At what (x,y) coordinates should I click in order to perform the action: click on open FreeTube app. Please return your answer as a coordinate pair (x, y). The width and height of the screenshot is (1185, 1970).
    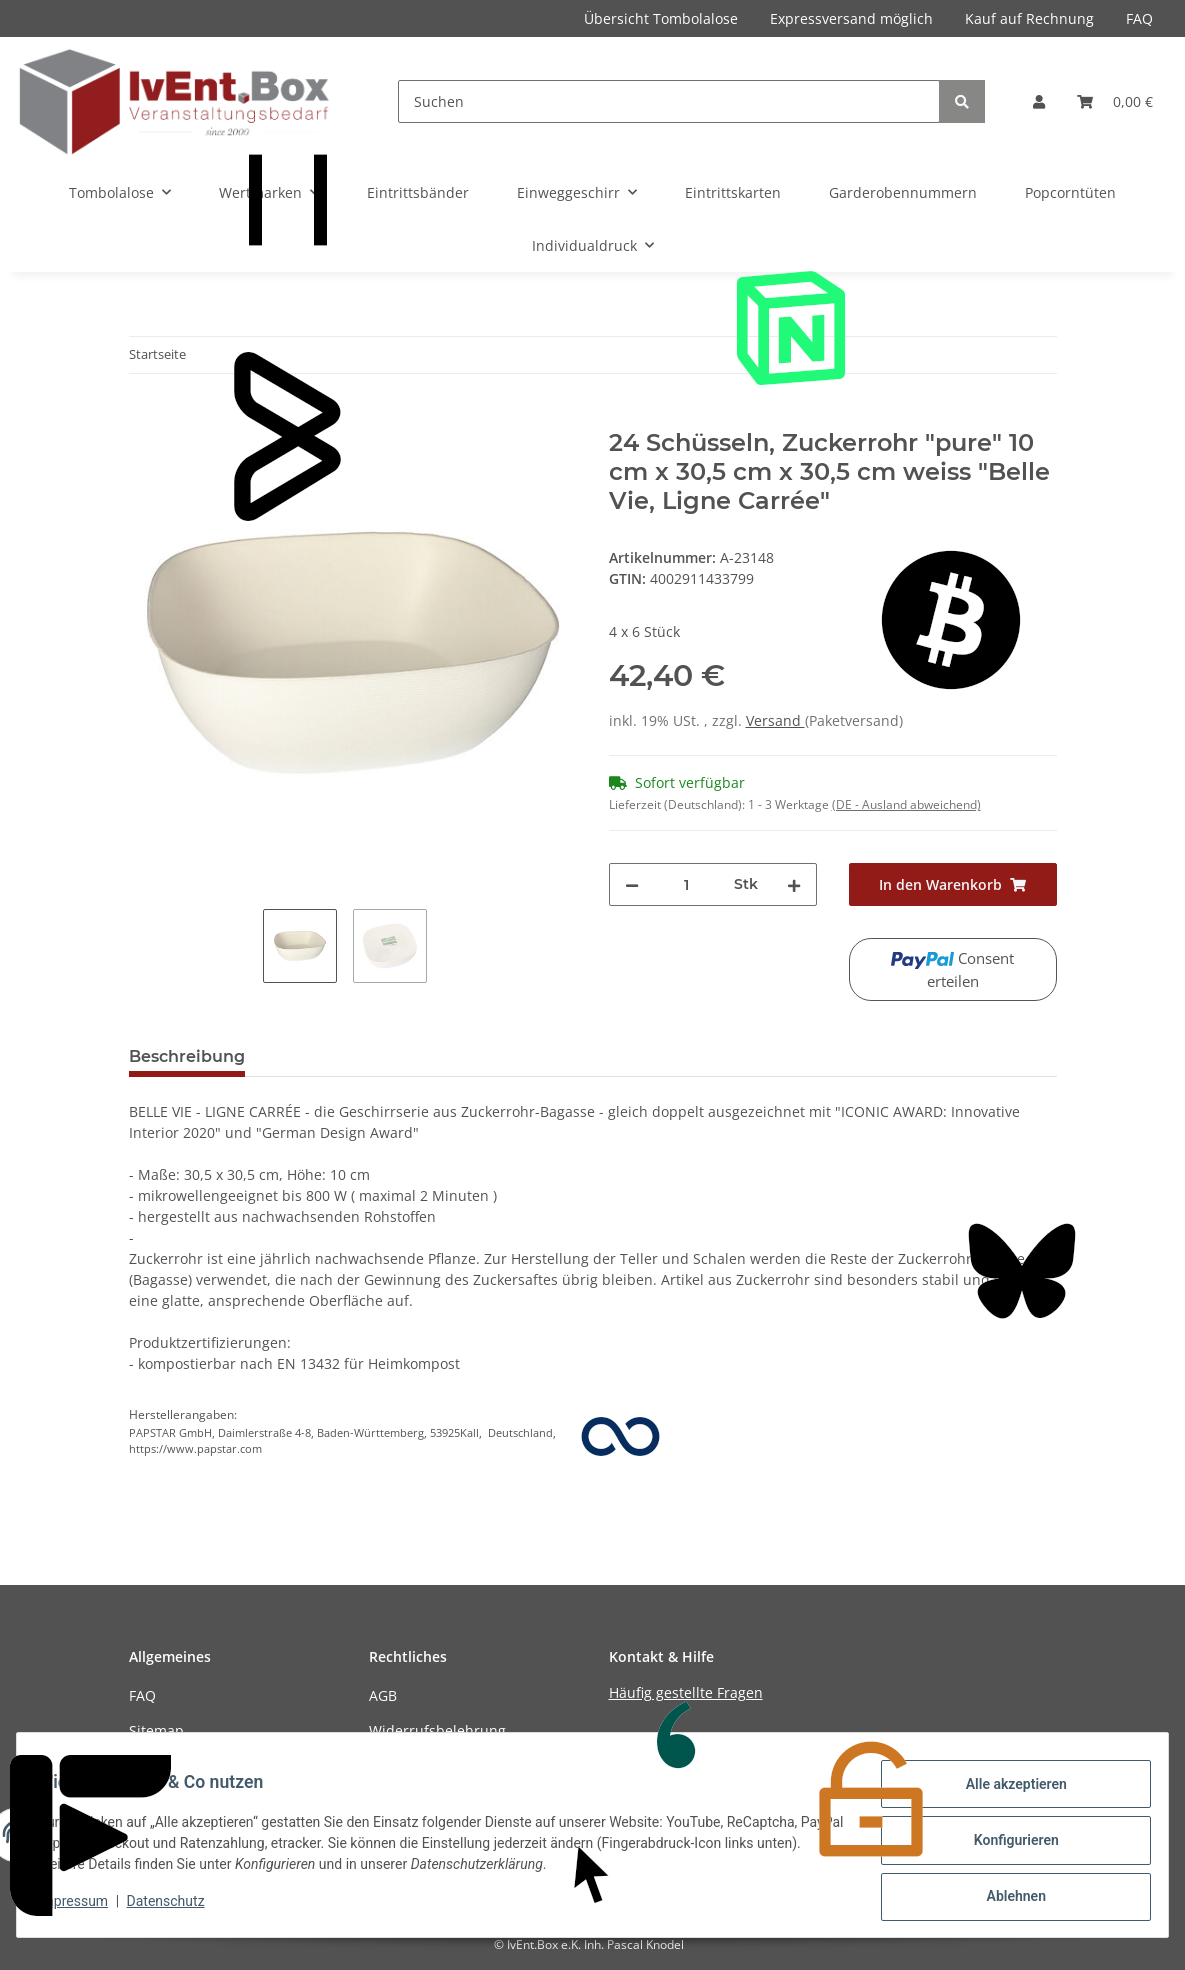
    Looking at the image, I should click on (90, 1835).